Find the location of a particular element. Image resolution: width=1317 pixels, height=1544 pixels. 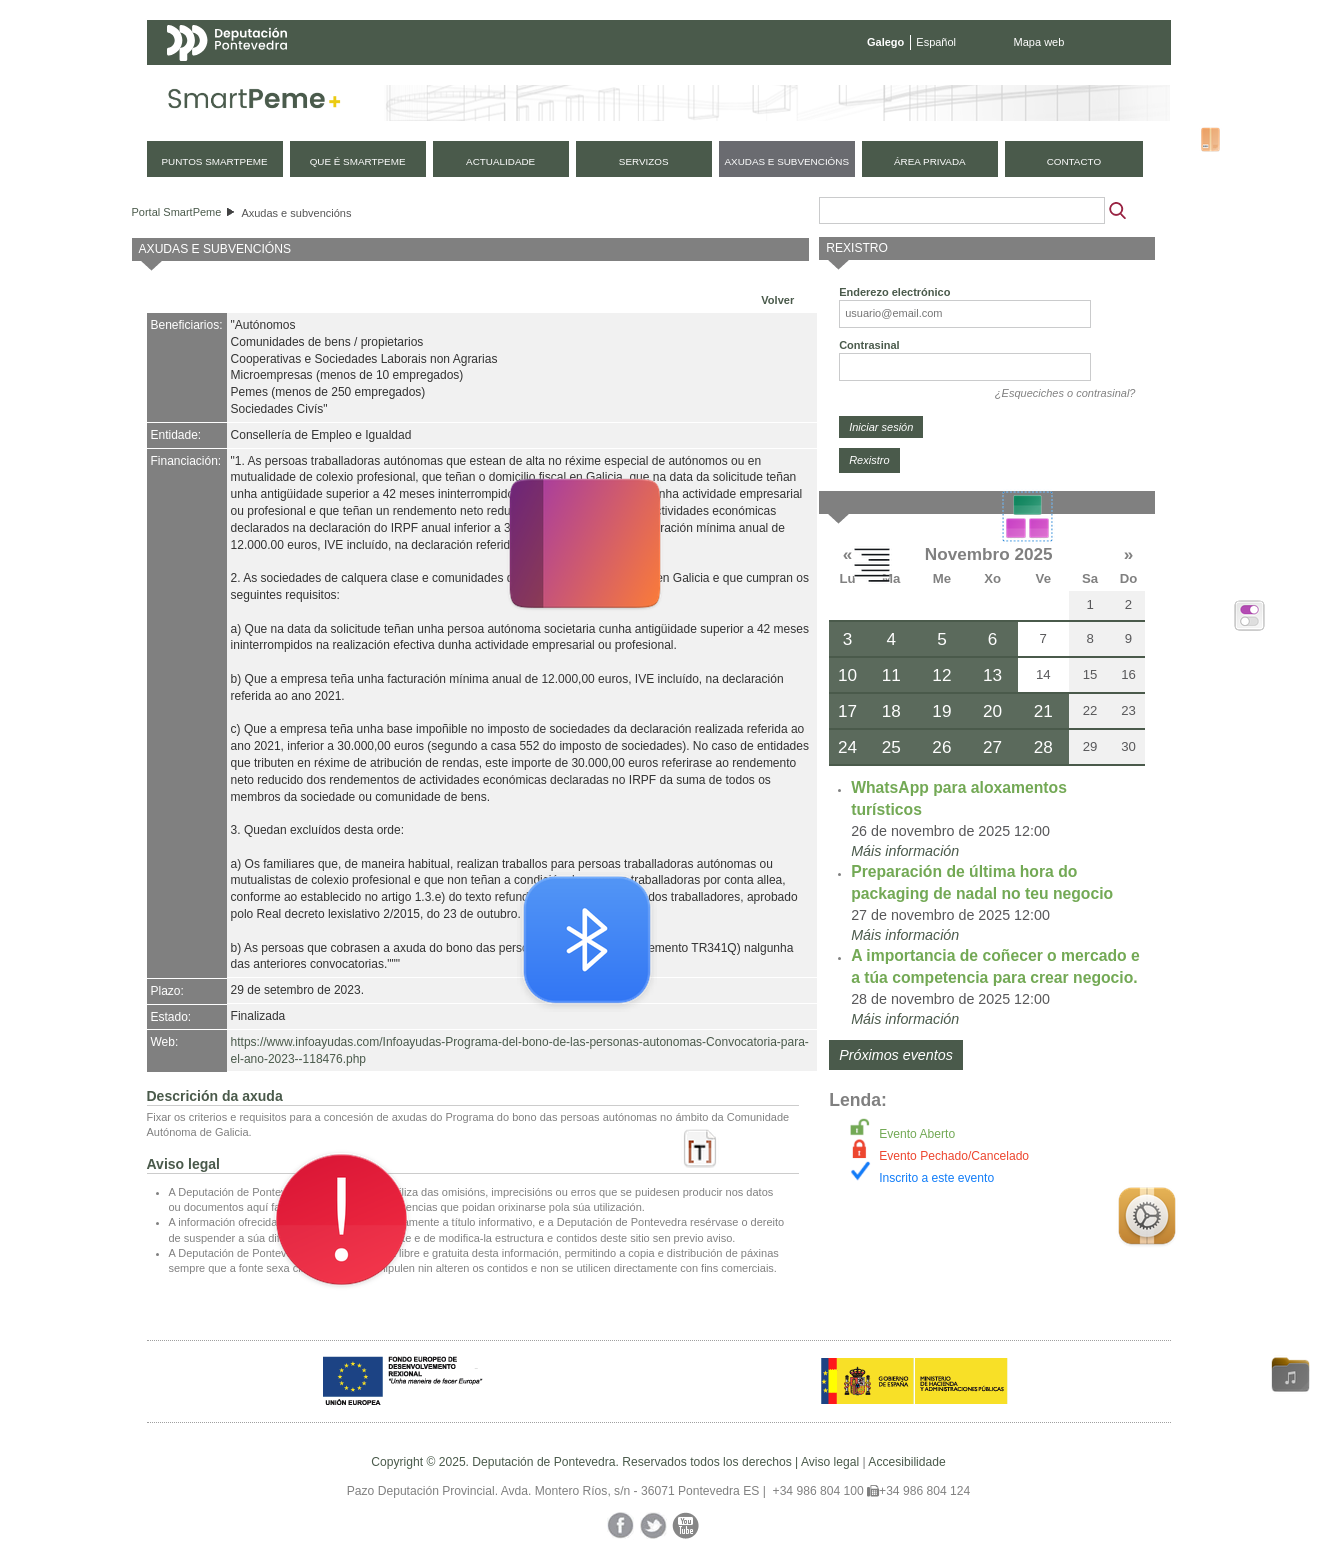

executable application file is located at coordinates (1147, 1215).